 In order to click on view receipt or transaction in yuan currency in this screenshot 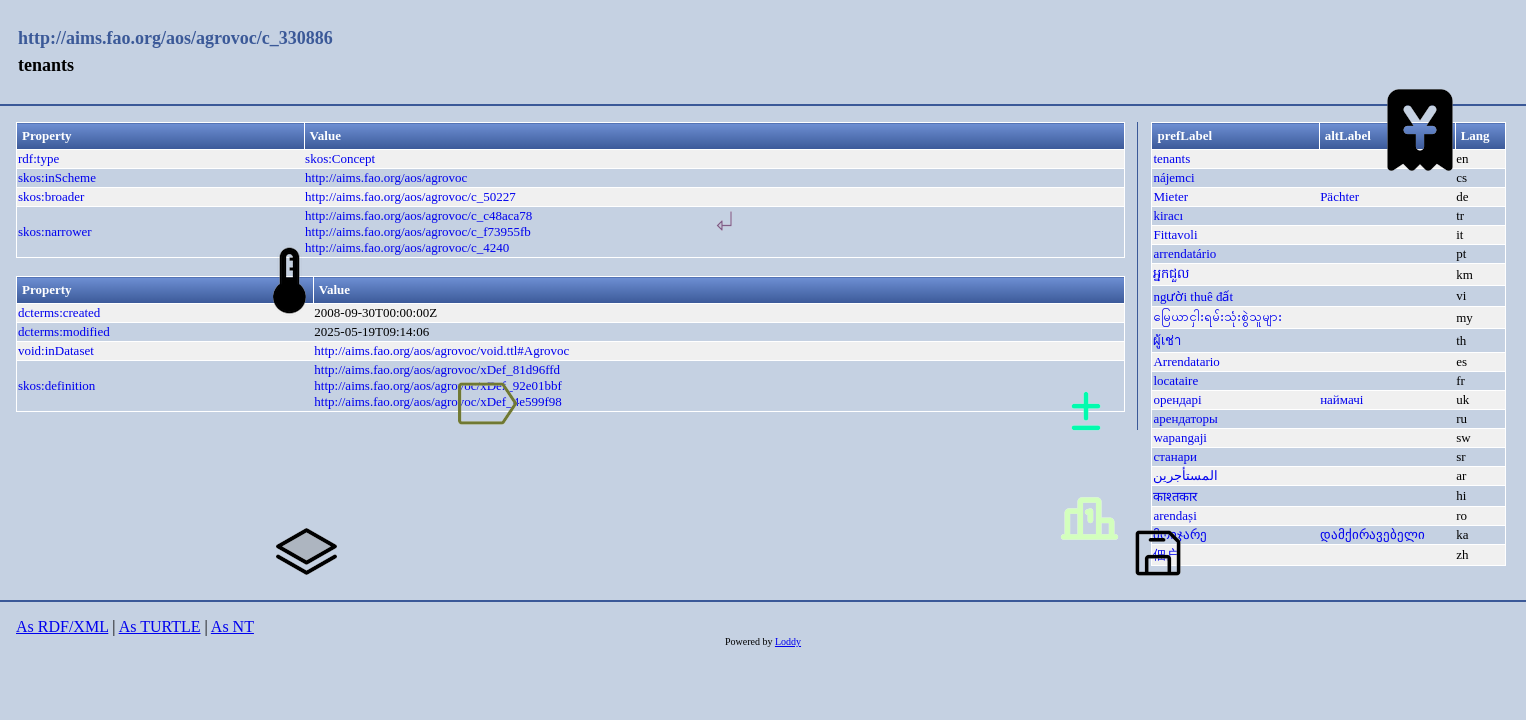, I will do `click(1420, 130)`.